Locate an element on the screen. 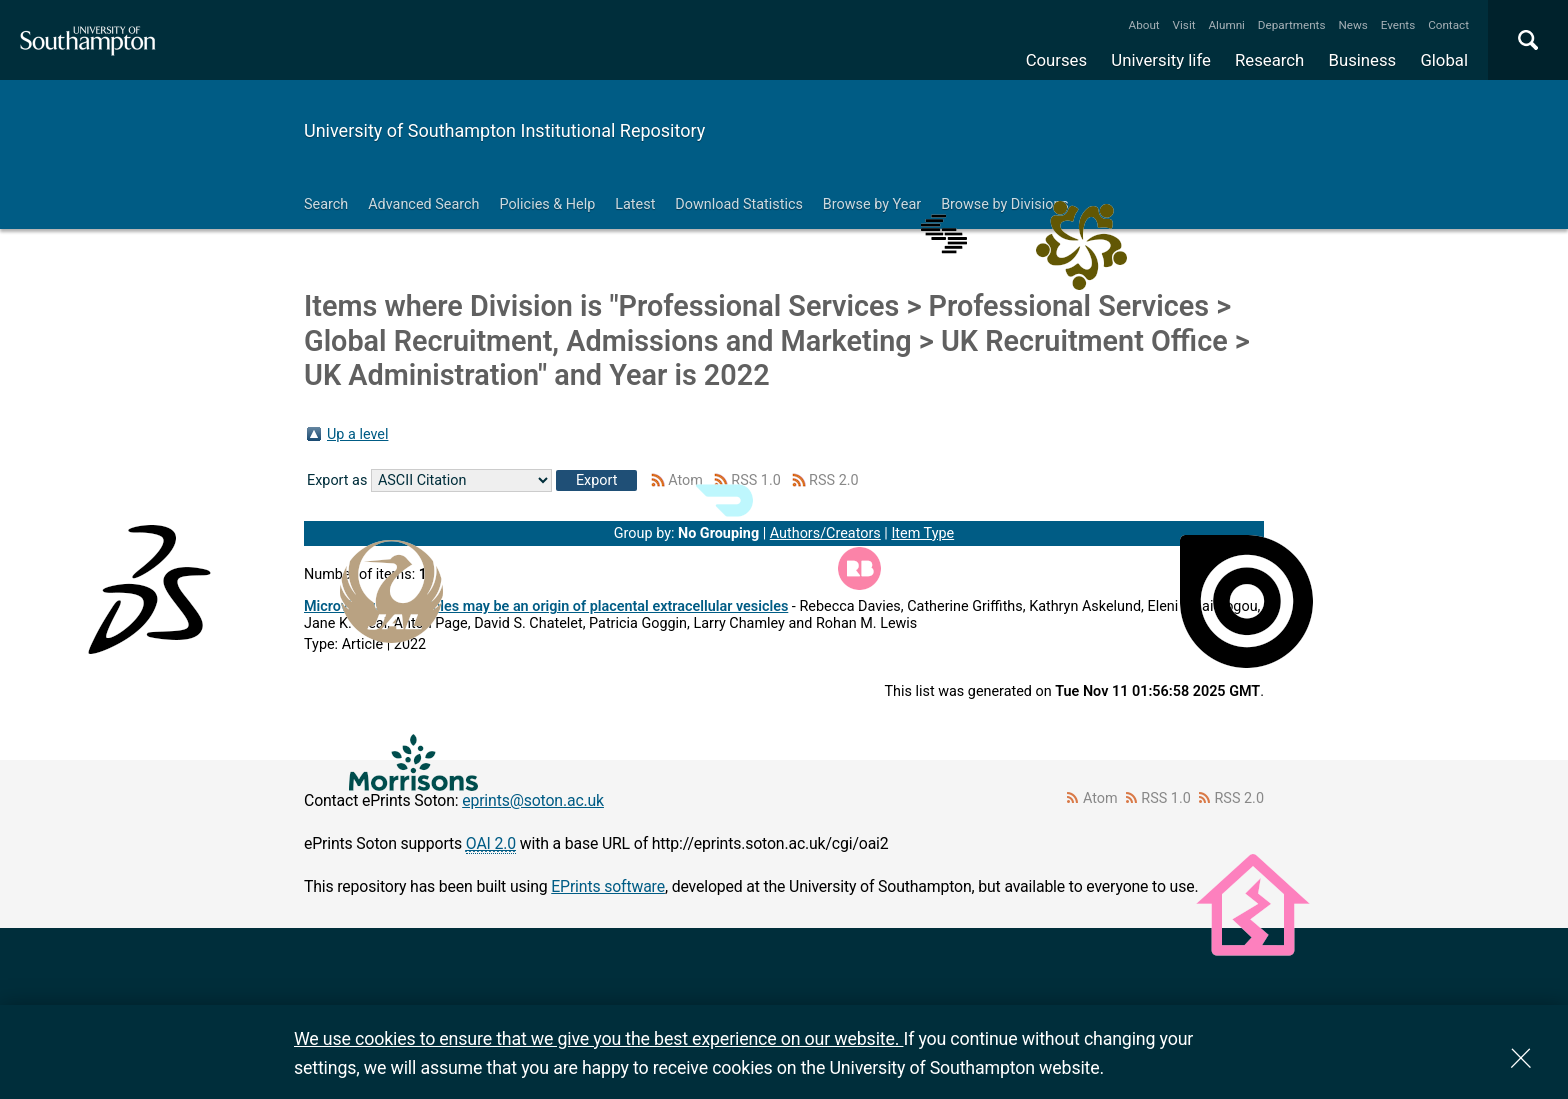 Image resolution: width=1568 pixels, height=1099 pixels. Contentstack logo is located at coordinates (944, 234).